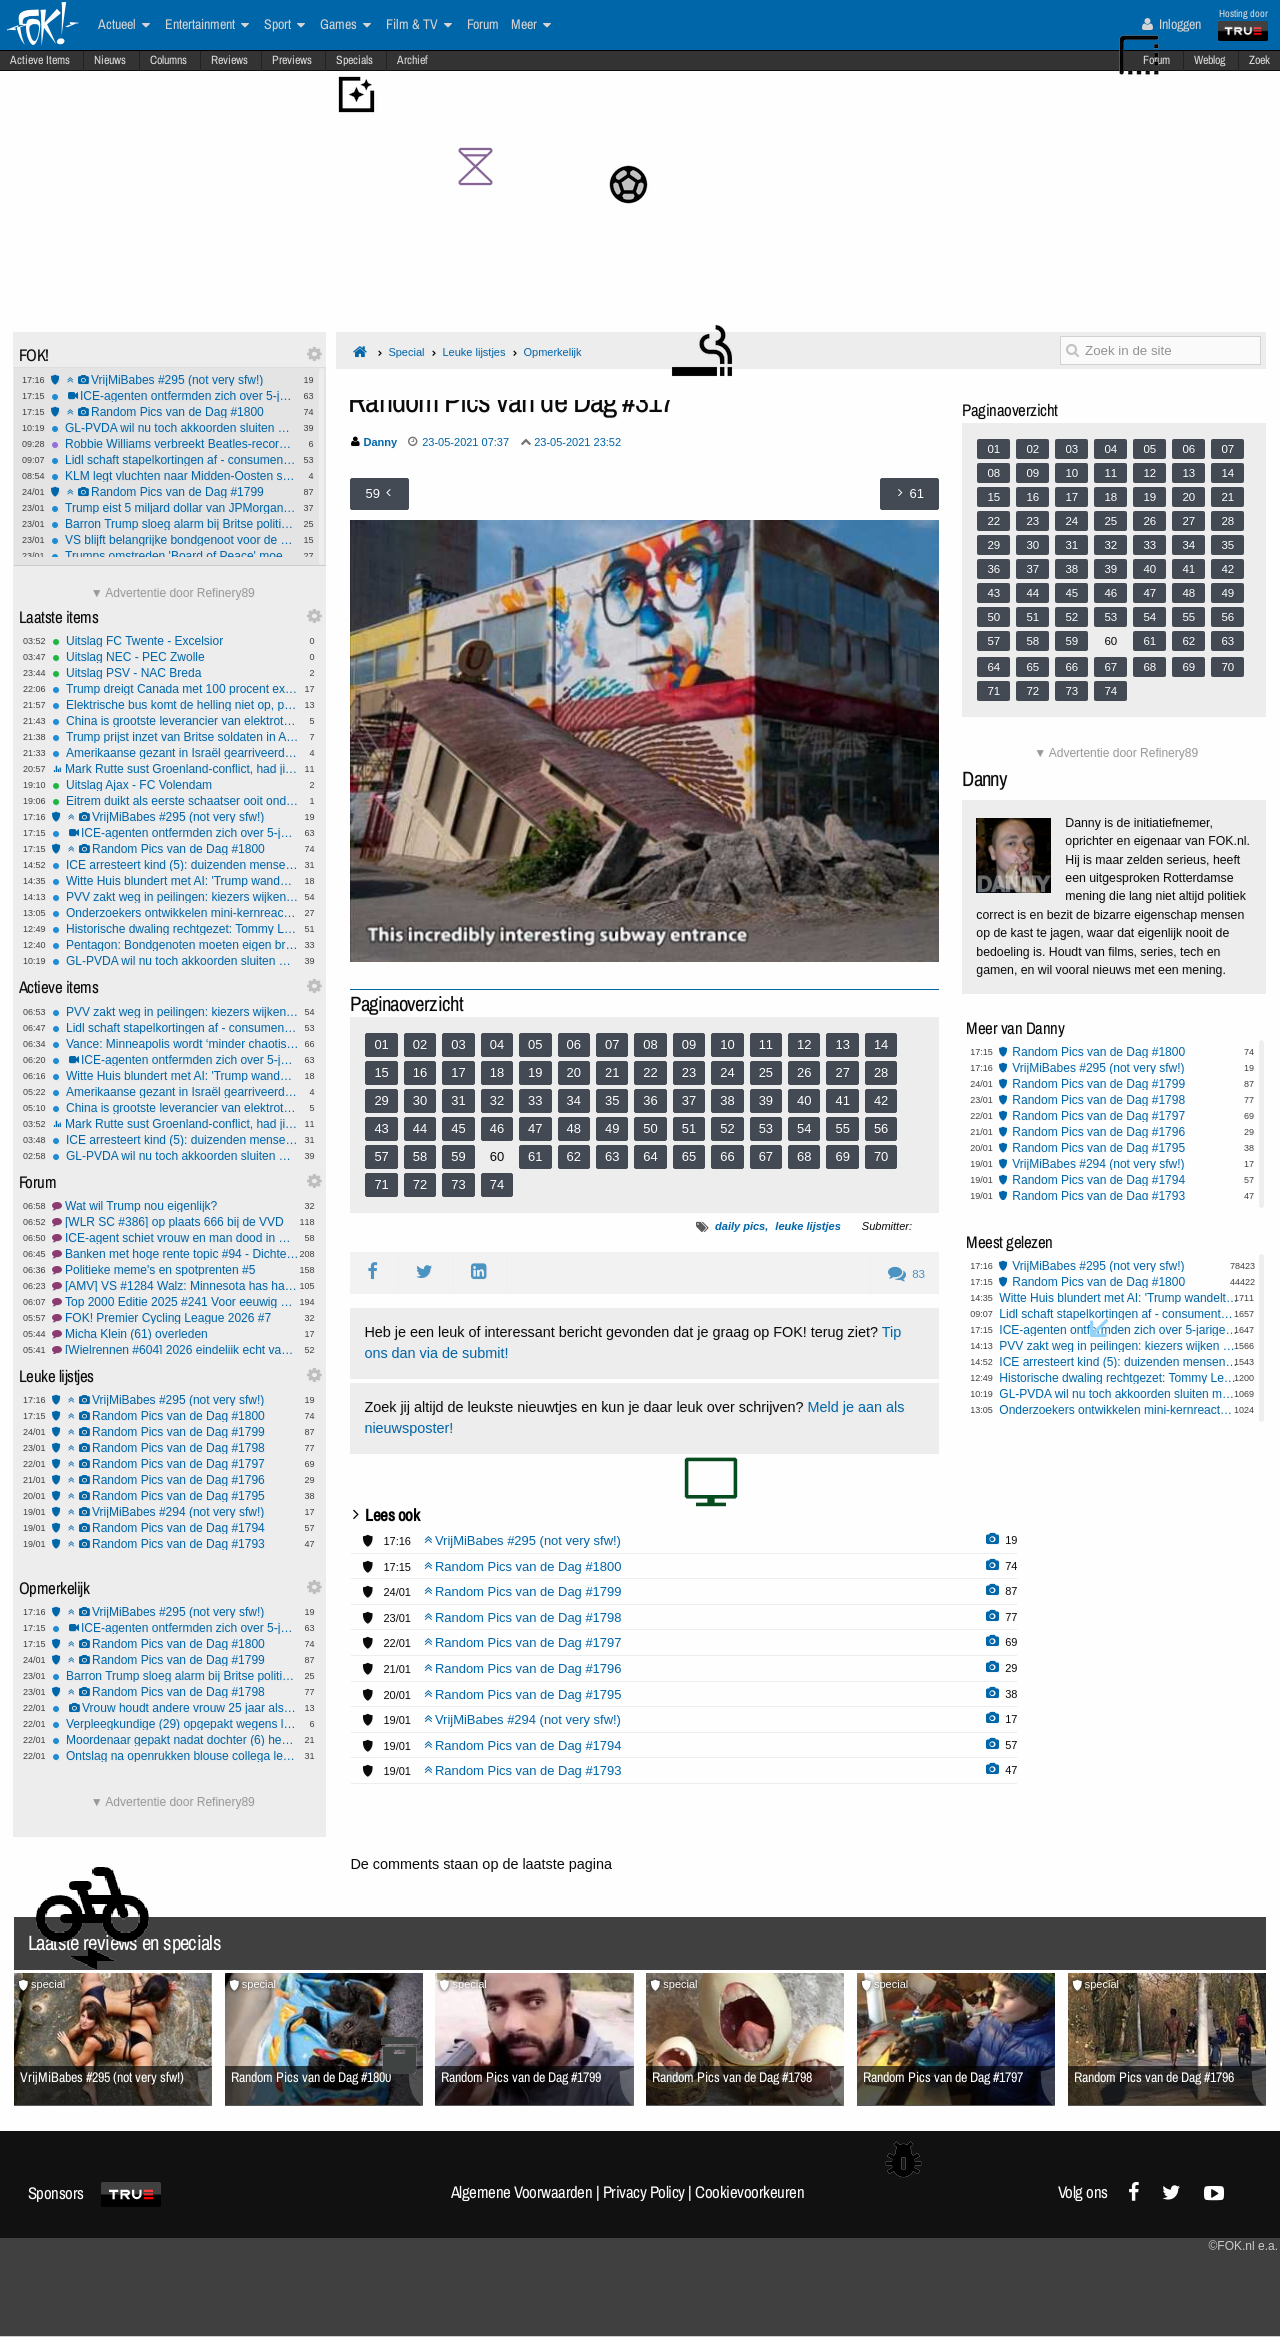 Image resolution: width=1280 pixels, height=2347 pixels. Describe the element at coordinates (702, 355) in the screenshot. I see `indicates a designated smoking area` at that location.